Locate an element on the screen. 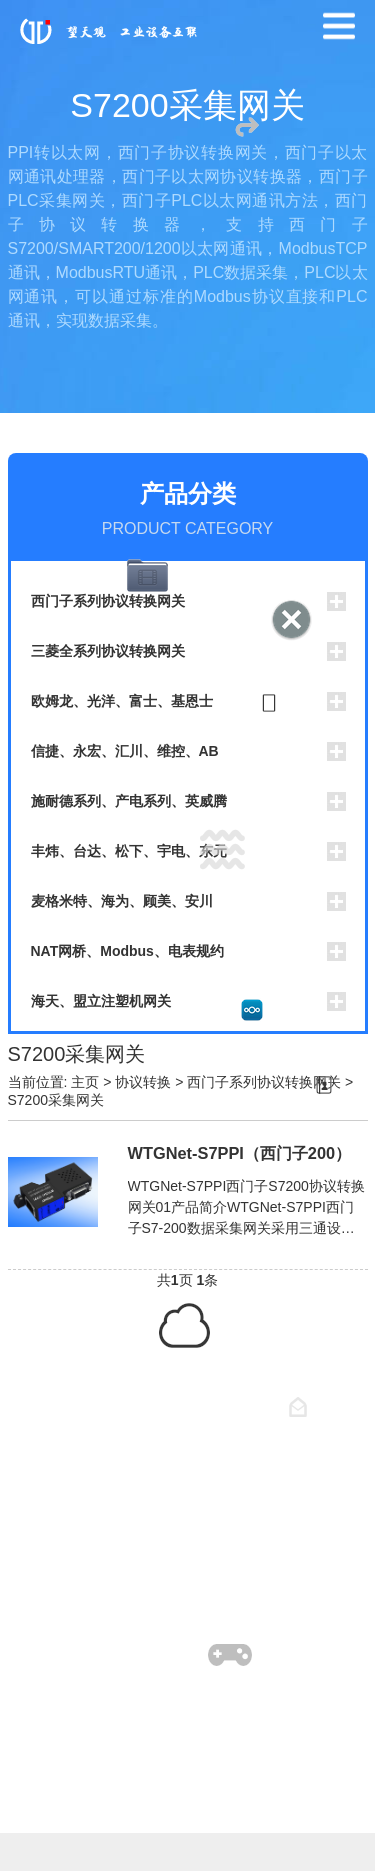  indicates an unavailable or inaccessible item is located at coordinates (291, 619).